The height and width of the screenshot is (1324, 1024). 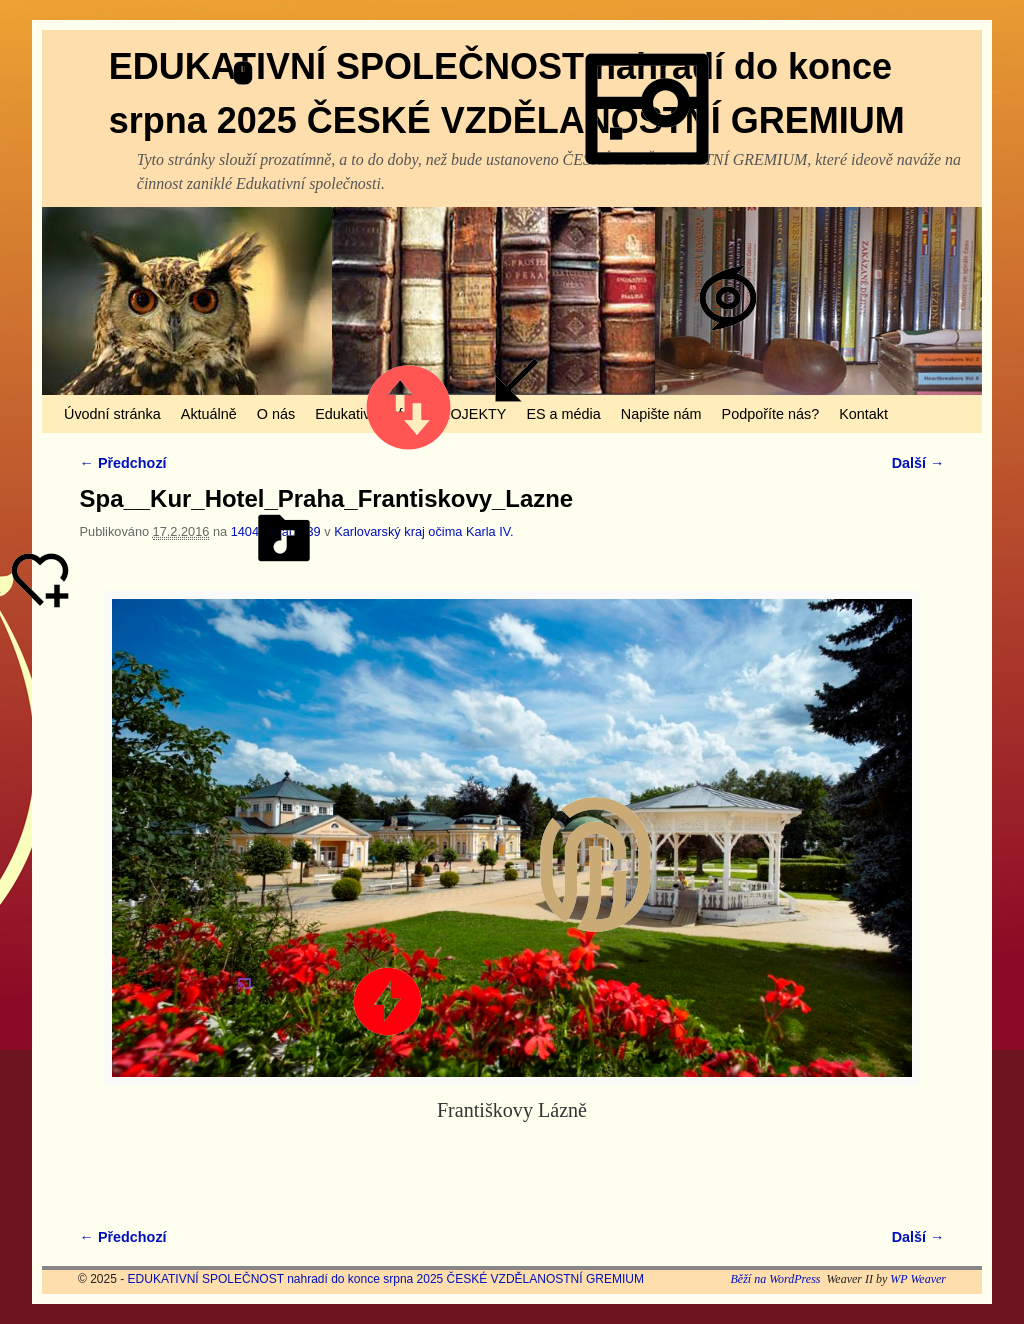 I want to click on enable fingerprint authentication, so click(x=595, y=864).